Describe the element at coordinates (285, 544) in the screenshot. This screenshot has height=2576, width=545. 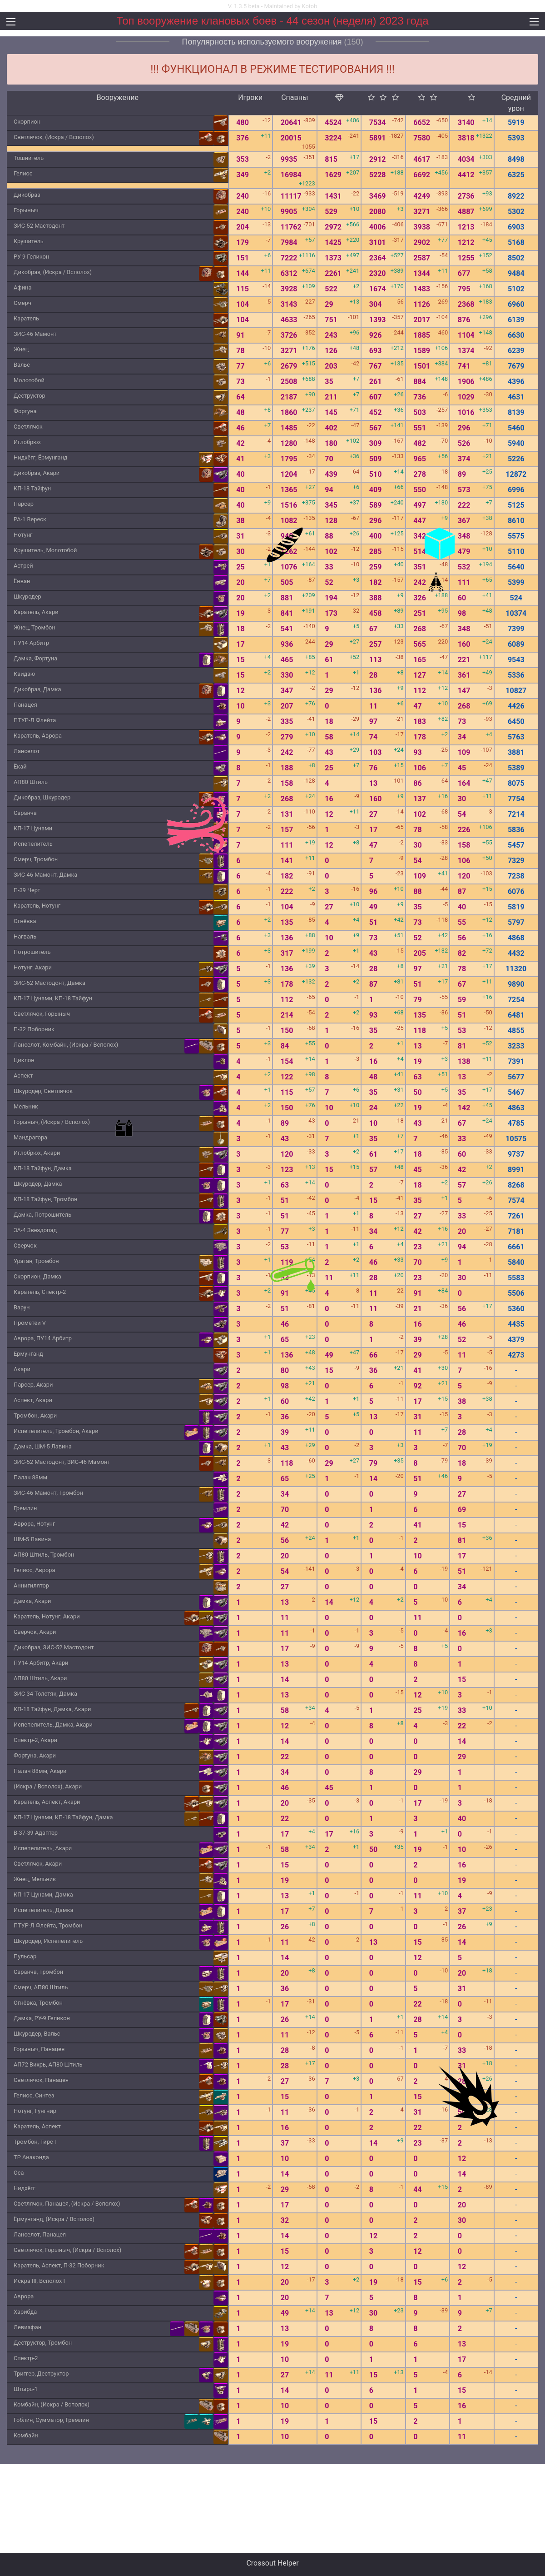
I see `bread or bakery item in a game inventory` at that location.